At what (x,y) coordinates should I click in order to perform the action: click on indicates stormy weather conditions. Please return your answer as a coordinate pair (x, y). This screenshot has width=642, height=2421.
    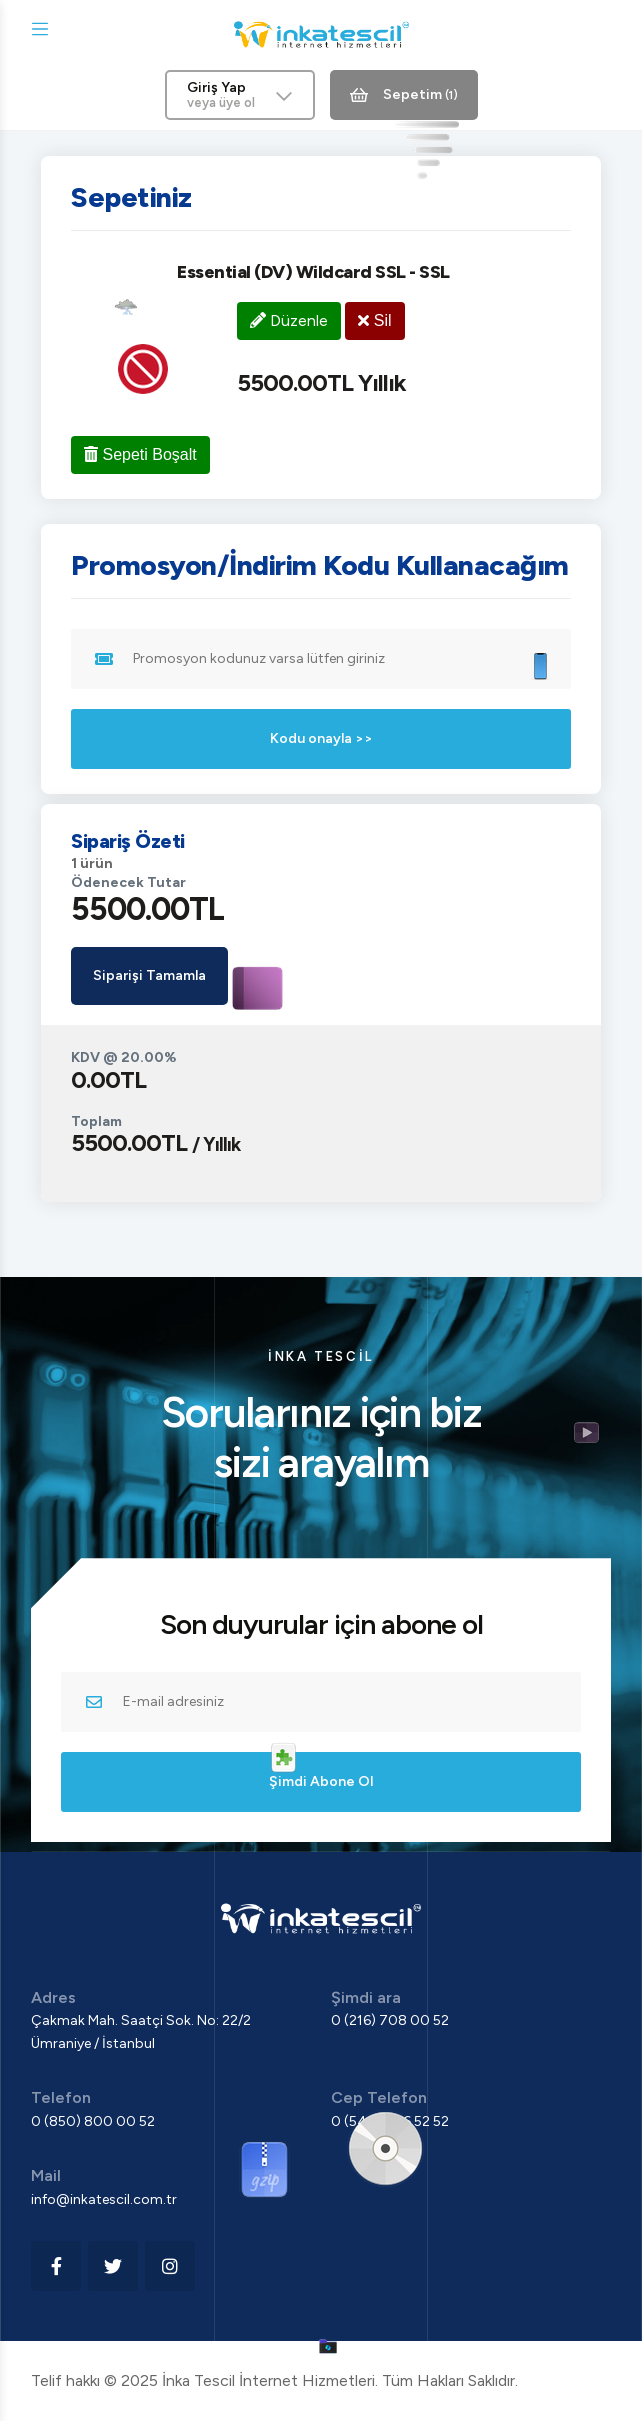
    Looking at the image, I should click on (126, 306).